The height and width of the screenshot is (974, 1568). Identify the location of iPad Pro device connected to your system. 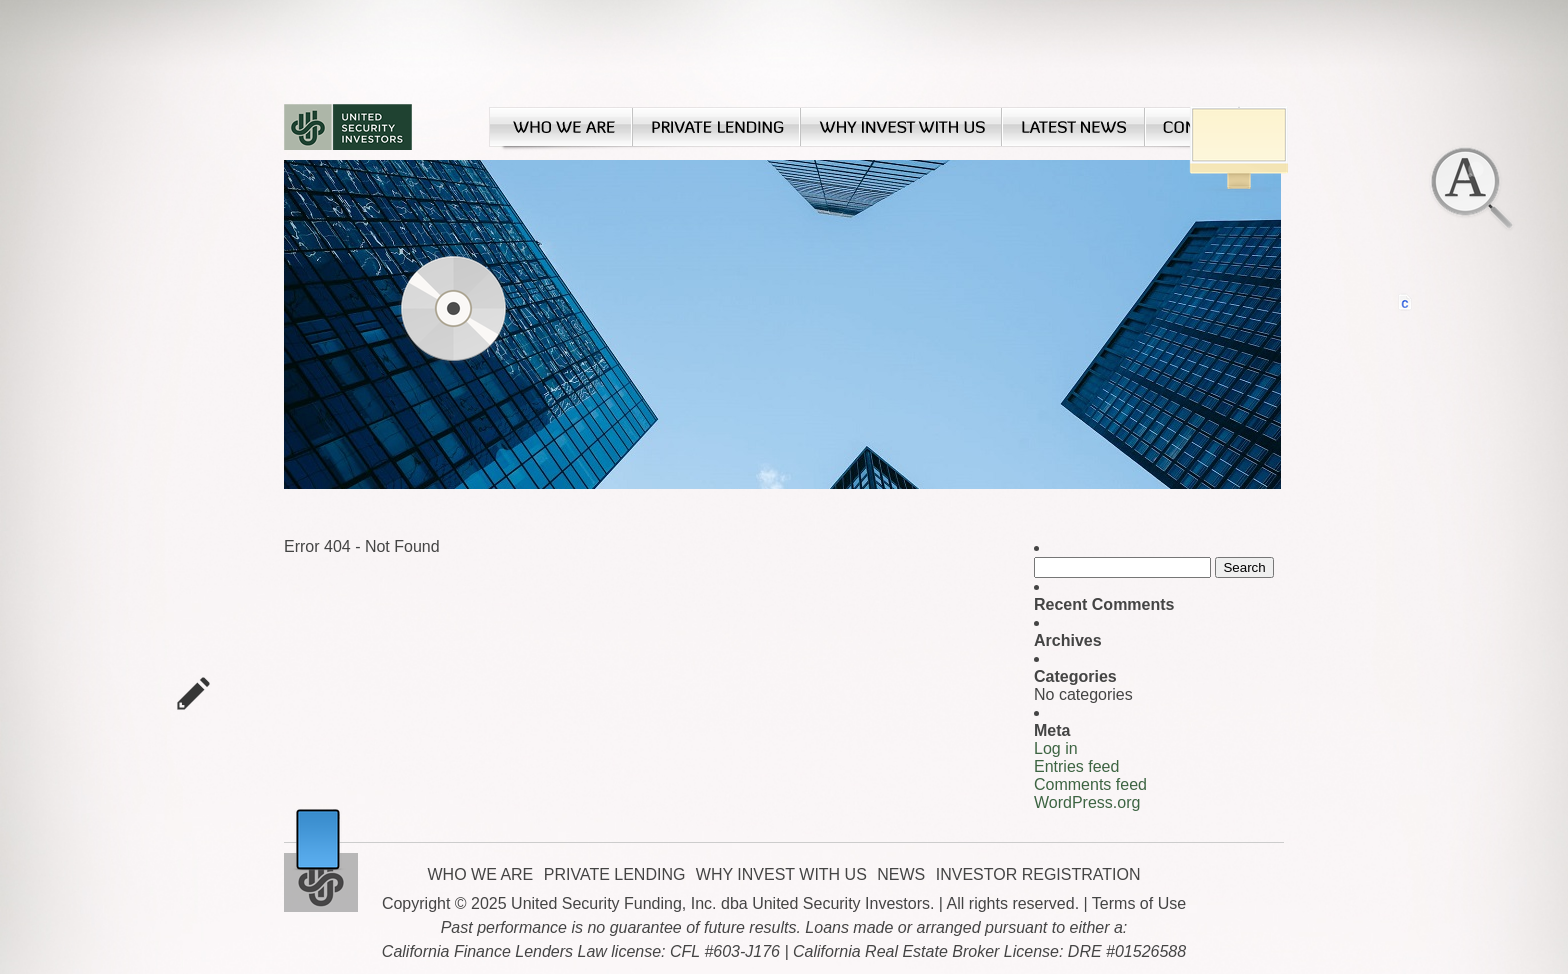
(318, 840).